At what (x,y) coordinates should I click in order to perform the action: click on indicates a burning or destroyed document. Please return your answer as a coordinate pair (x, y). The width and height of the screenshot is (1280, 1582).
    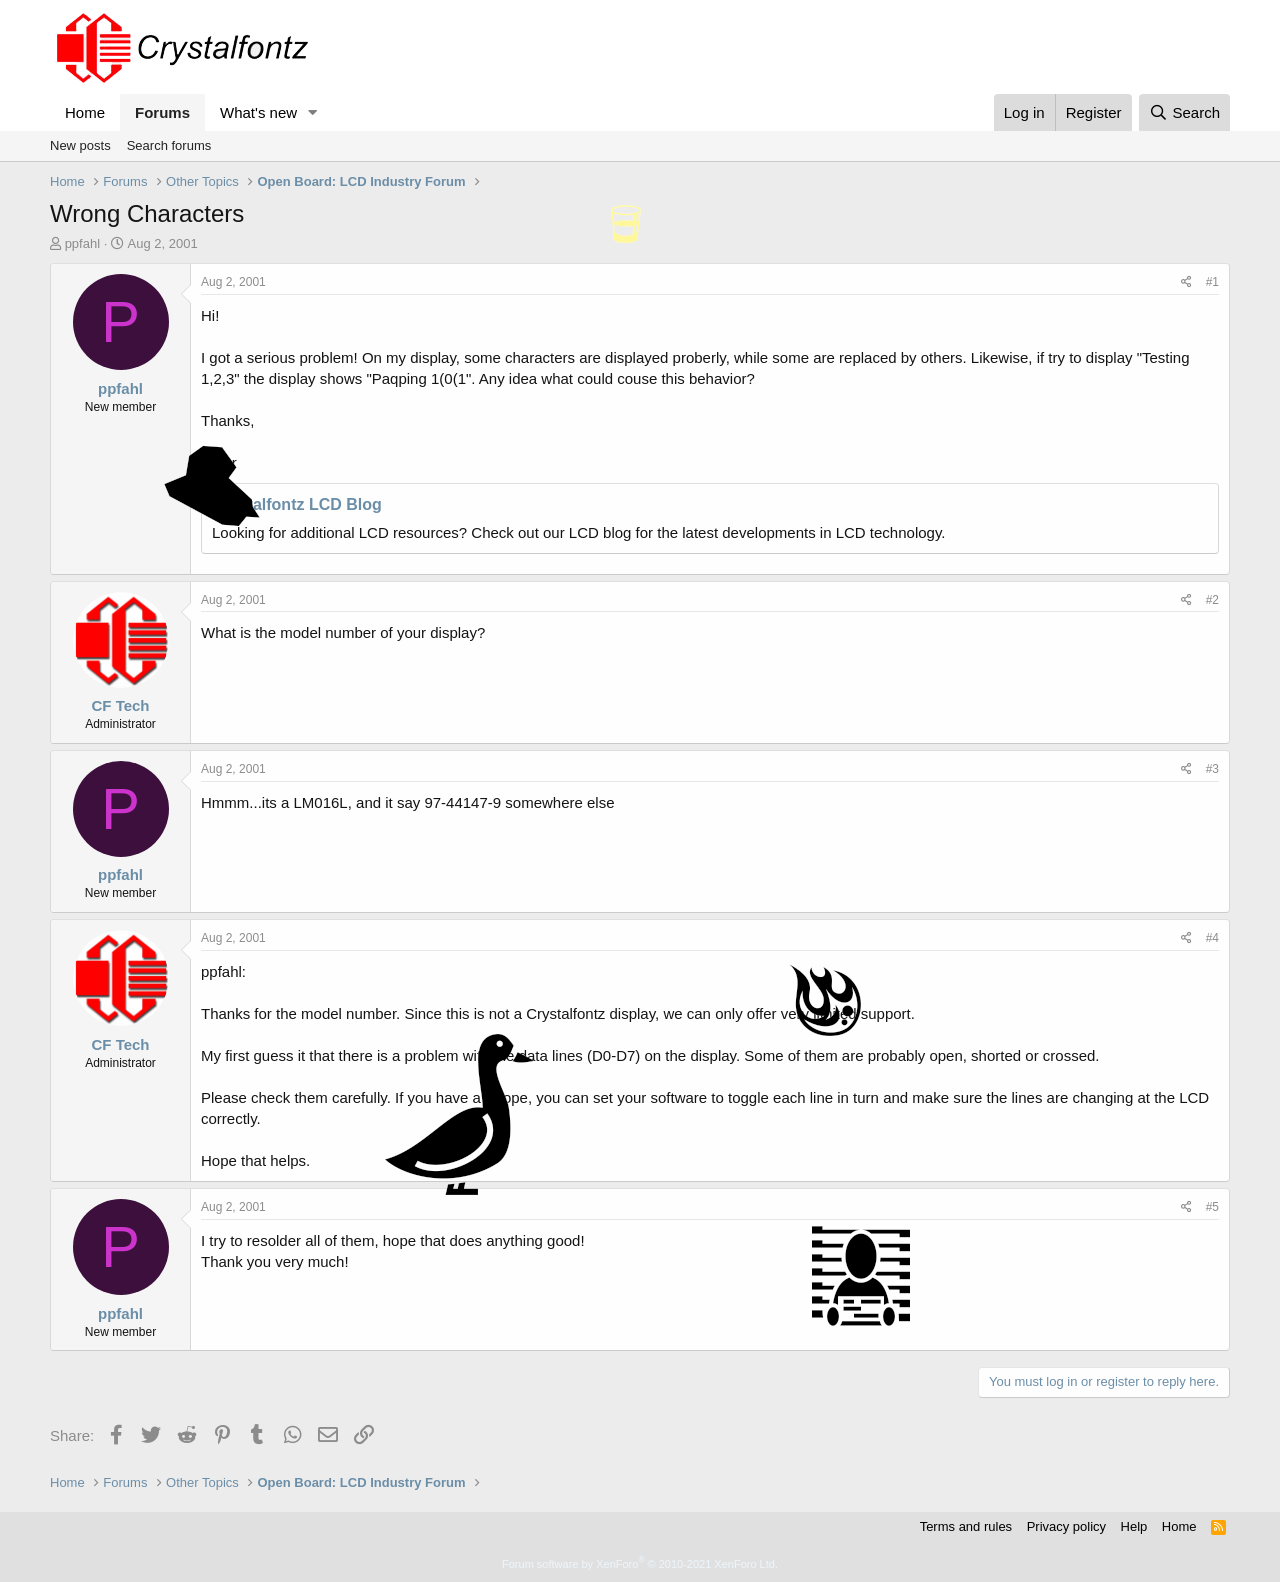
    Looking at the image, I should click on (825, 1000).